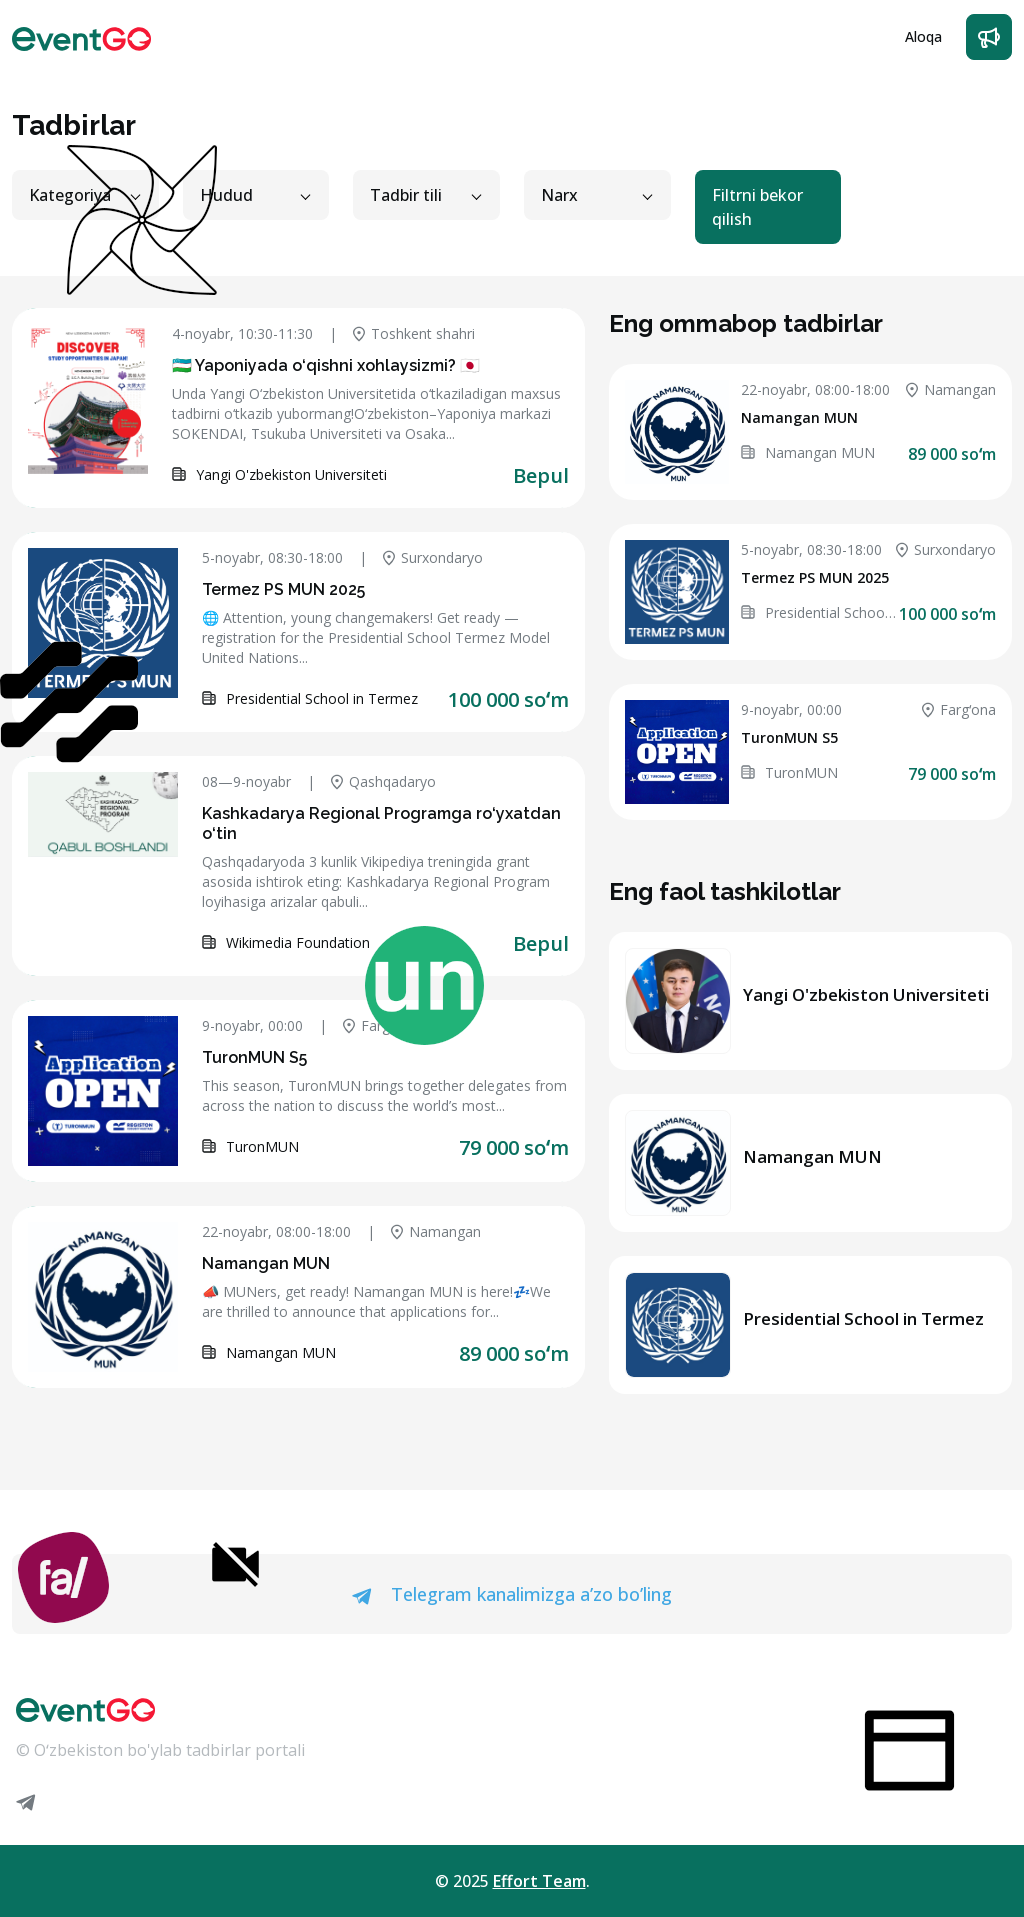 Image resolution: width=1024 pixels, height=1917 pixels. What do you see at coordinates (69, 702) in the screenshot?
I see `langflow app logo` at bounding box center [69, 702].